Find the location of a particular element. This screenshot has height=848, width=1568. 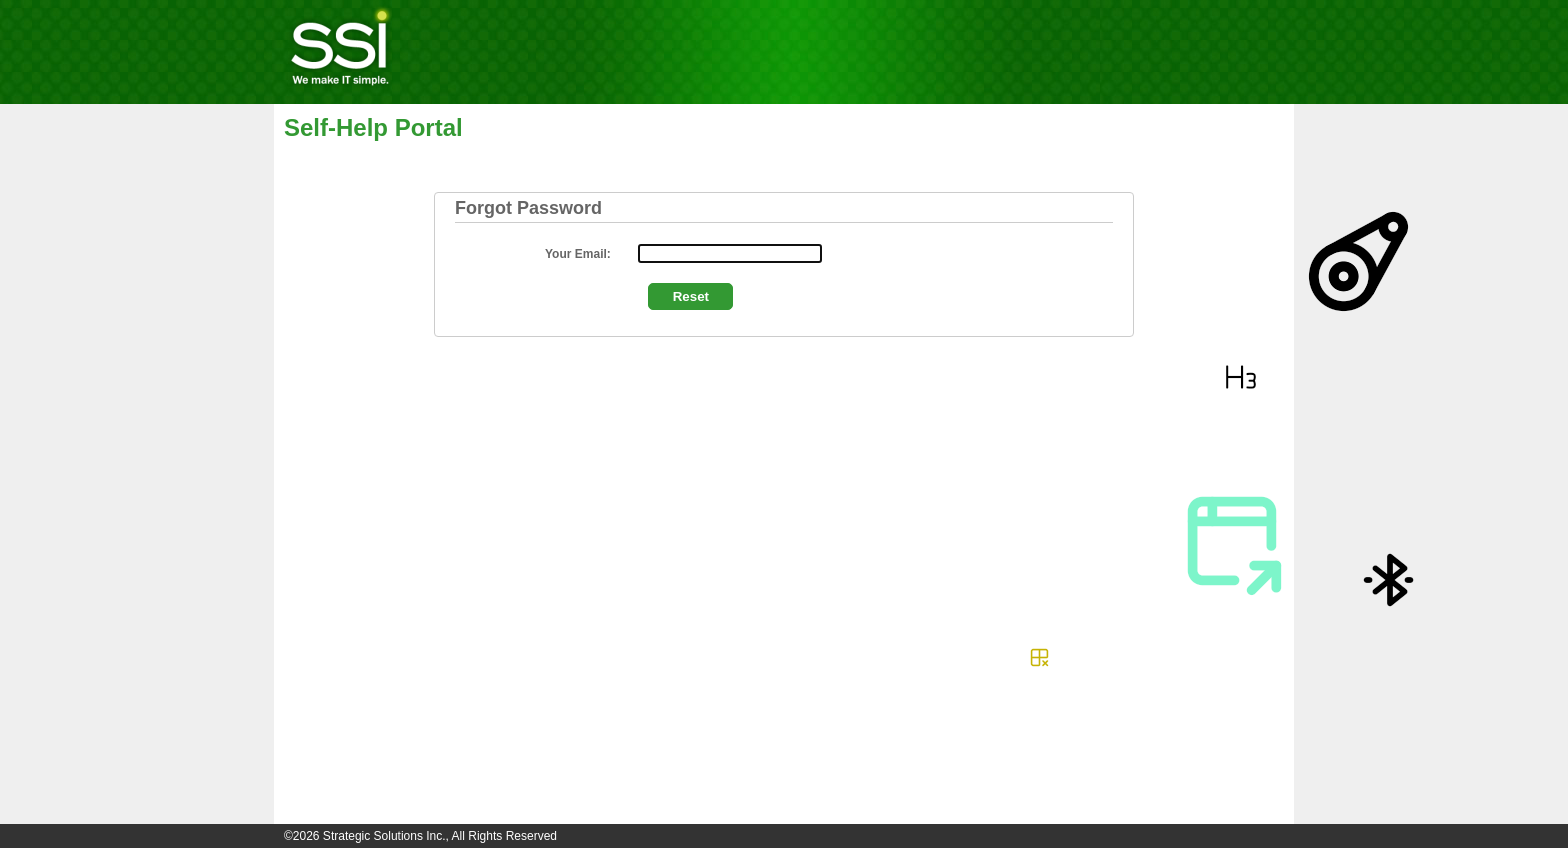

view digital assets or resources is located at coordinates (1358, 261).